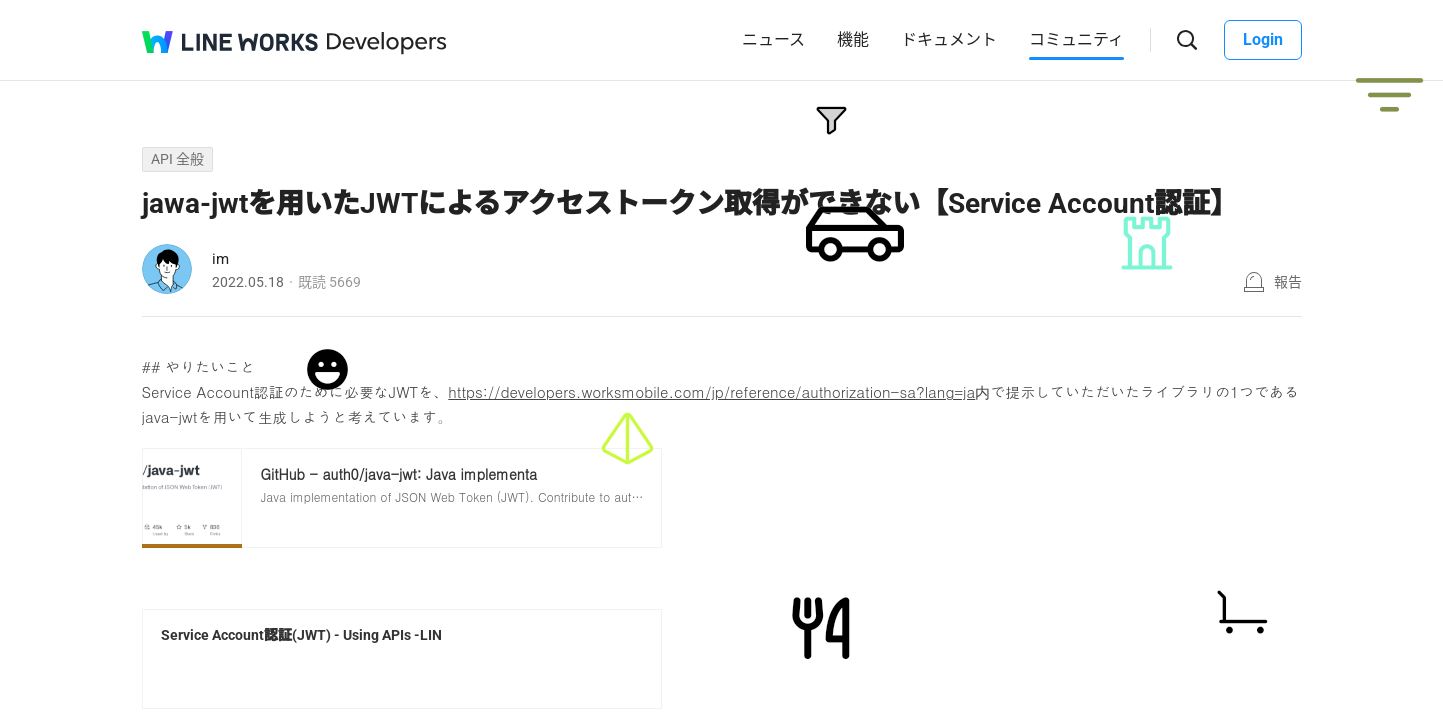 The image size is (1443, 720). What do you see at coordinates (1147, 242) in the screenshot?
I see `access castle or fortress-themed content` at bounding box center [1147, 242].